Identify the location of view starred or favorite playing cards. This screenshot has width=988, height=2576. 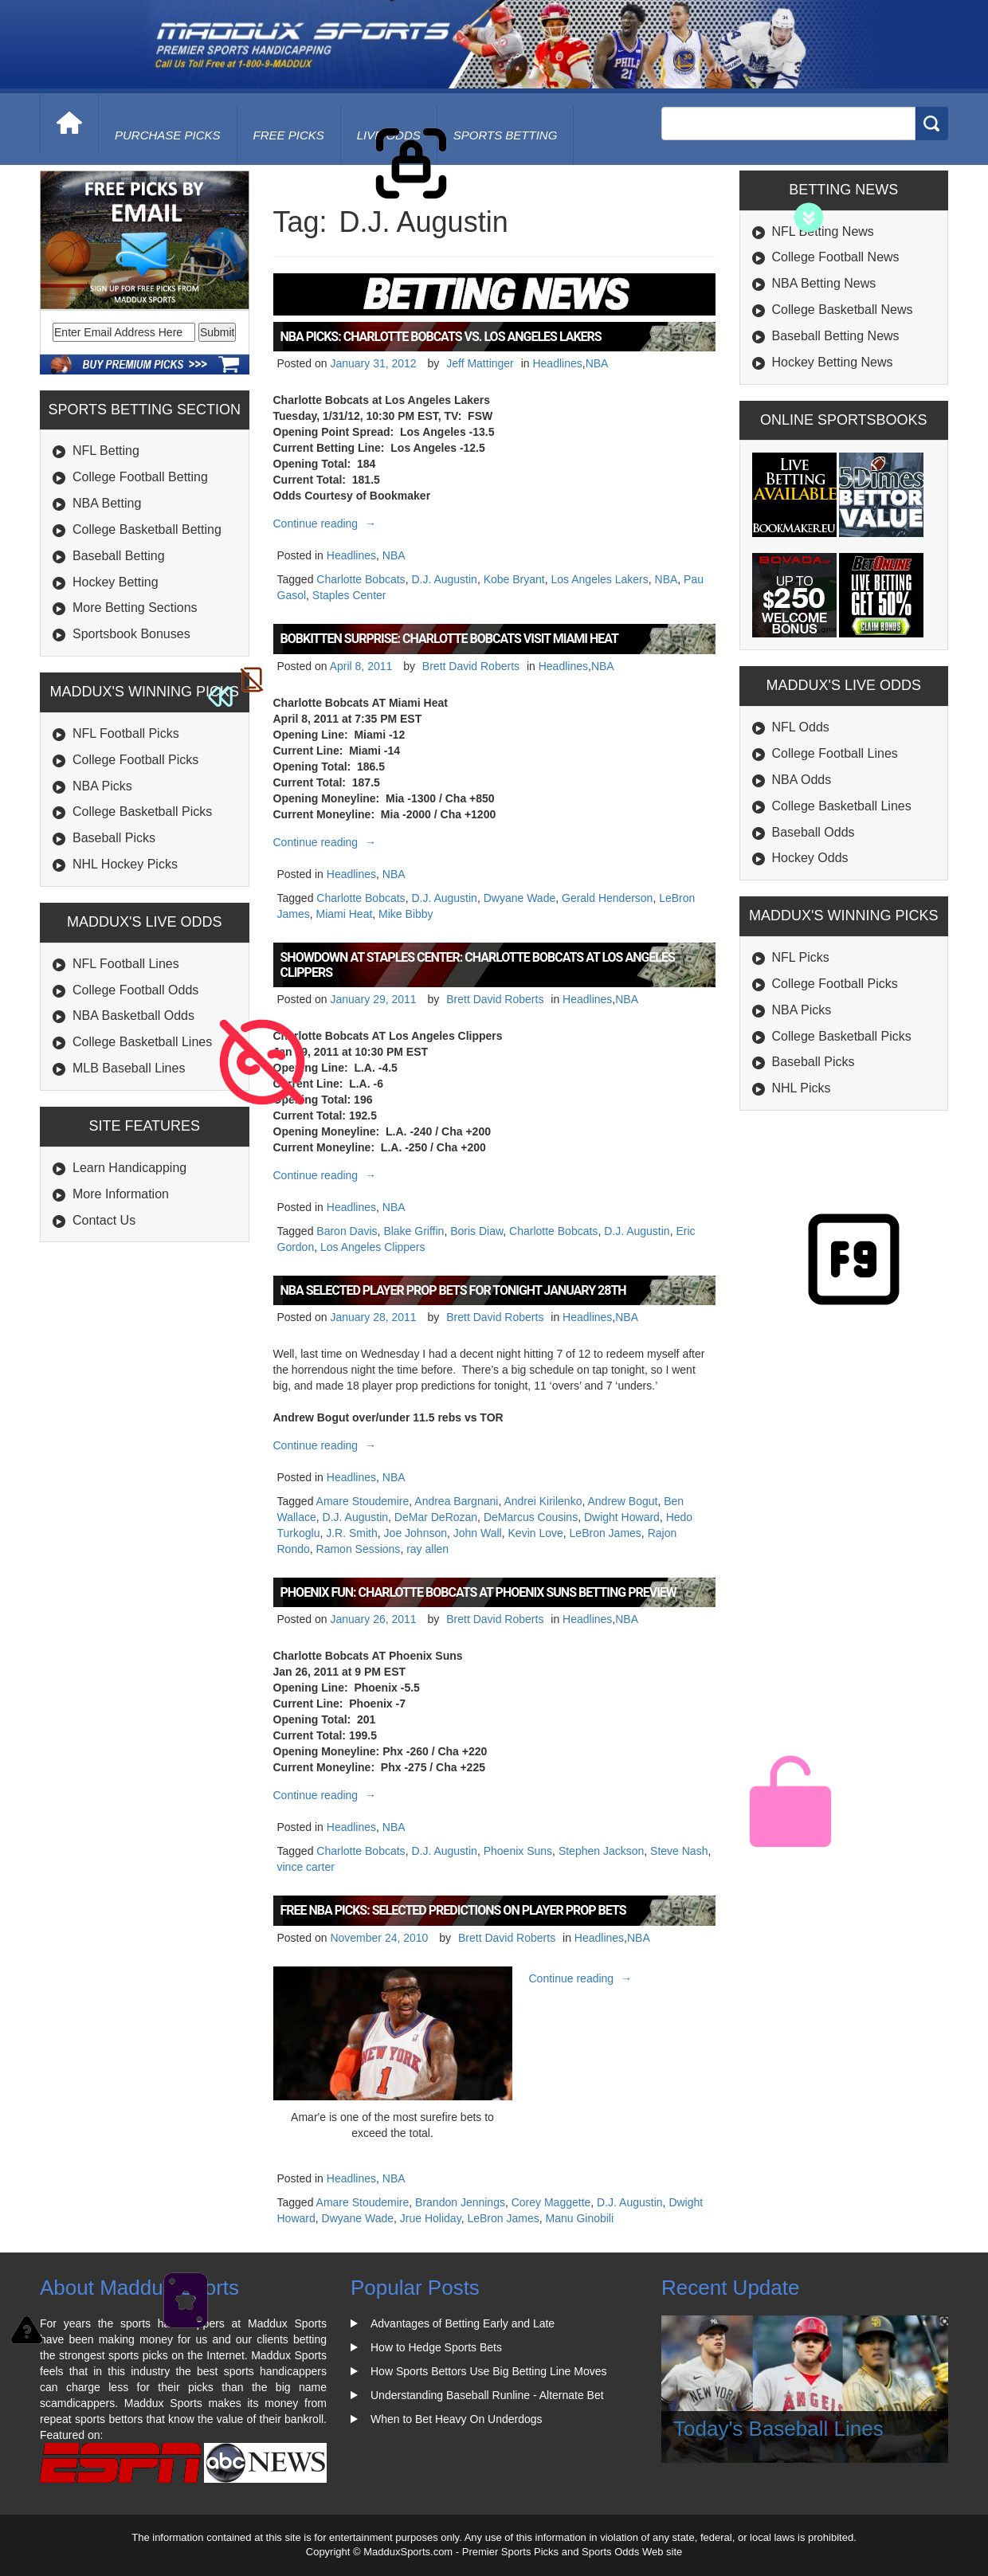
(186, 2300).